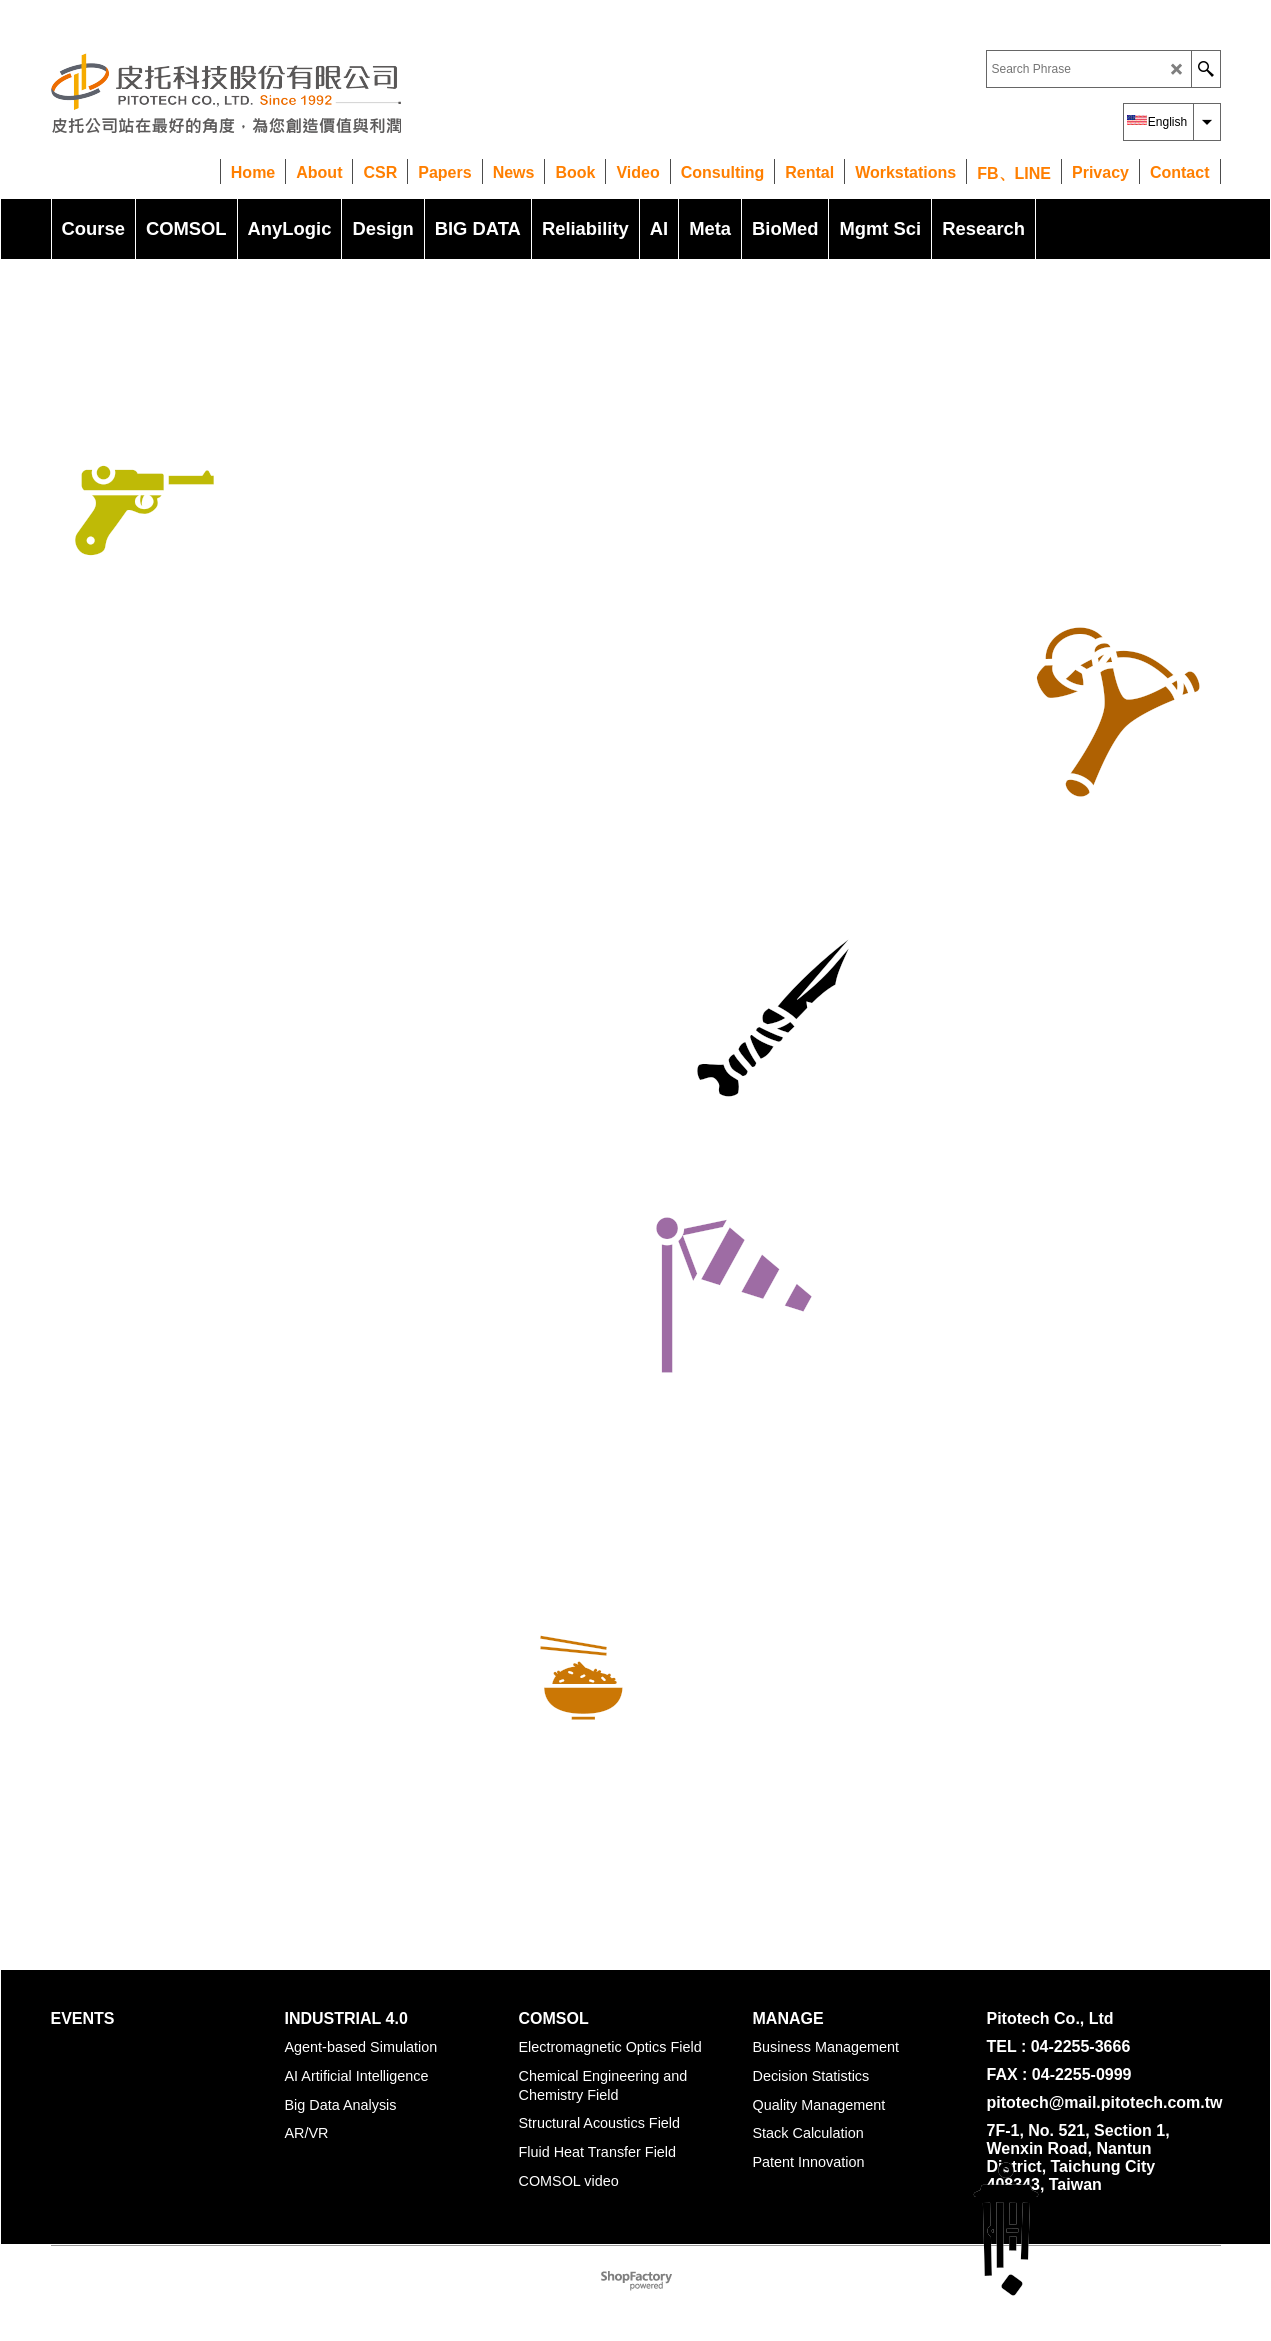  Describe the element at coordinates (1115, 713) in the screenshot. I see `launch or shoot an item` at that location.